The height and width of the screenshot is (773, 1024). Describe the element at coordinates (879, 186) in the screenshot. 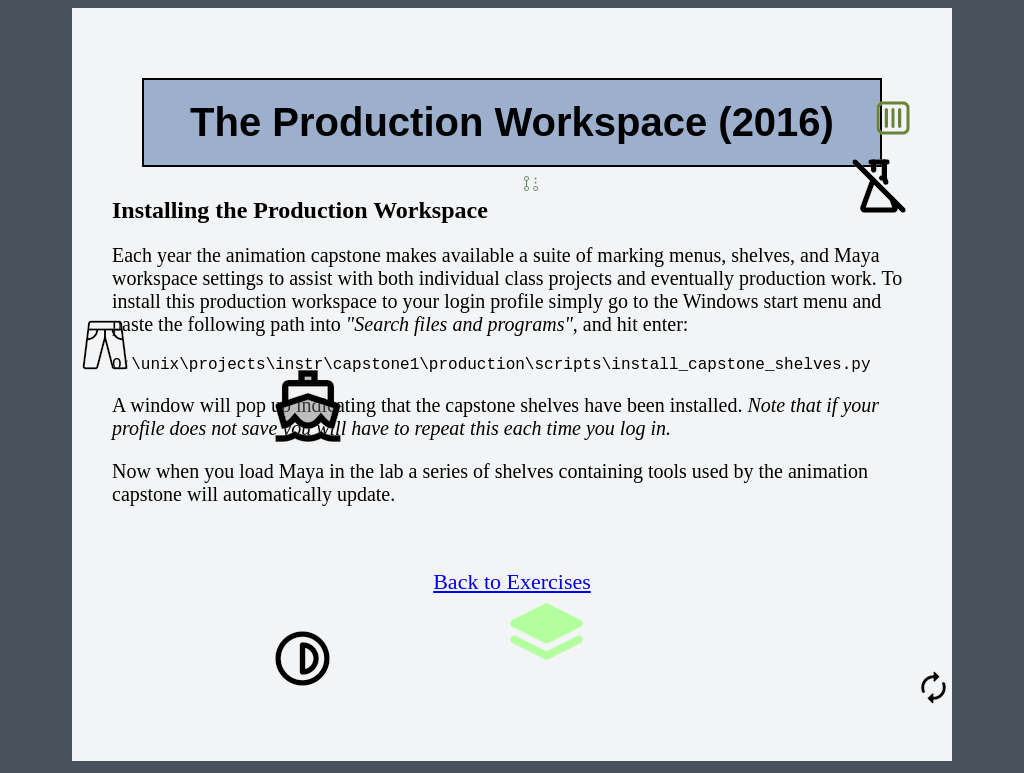

I see `disable experimental features` at that location.